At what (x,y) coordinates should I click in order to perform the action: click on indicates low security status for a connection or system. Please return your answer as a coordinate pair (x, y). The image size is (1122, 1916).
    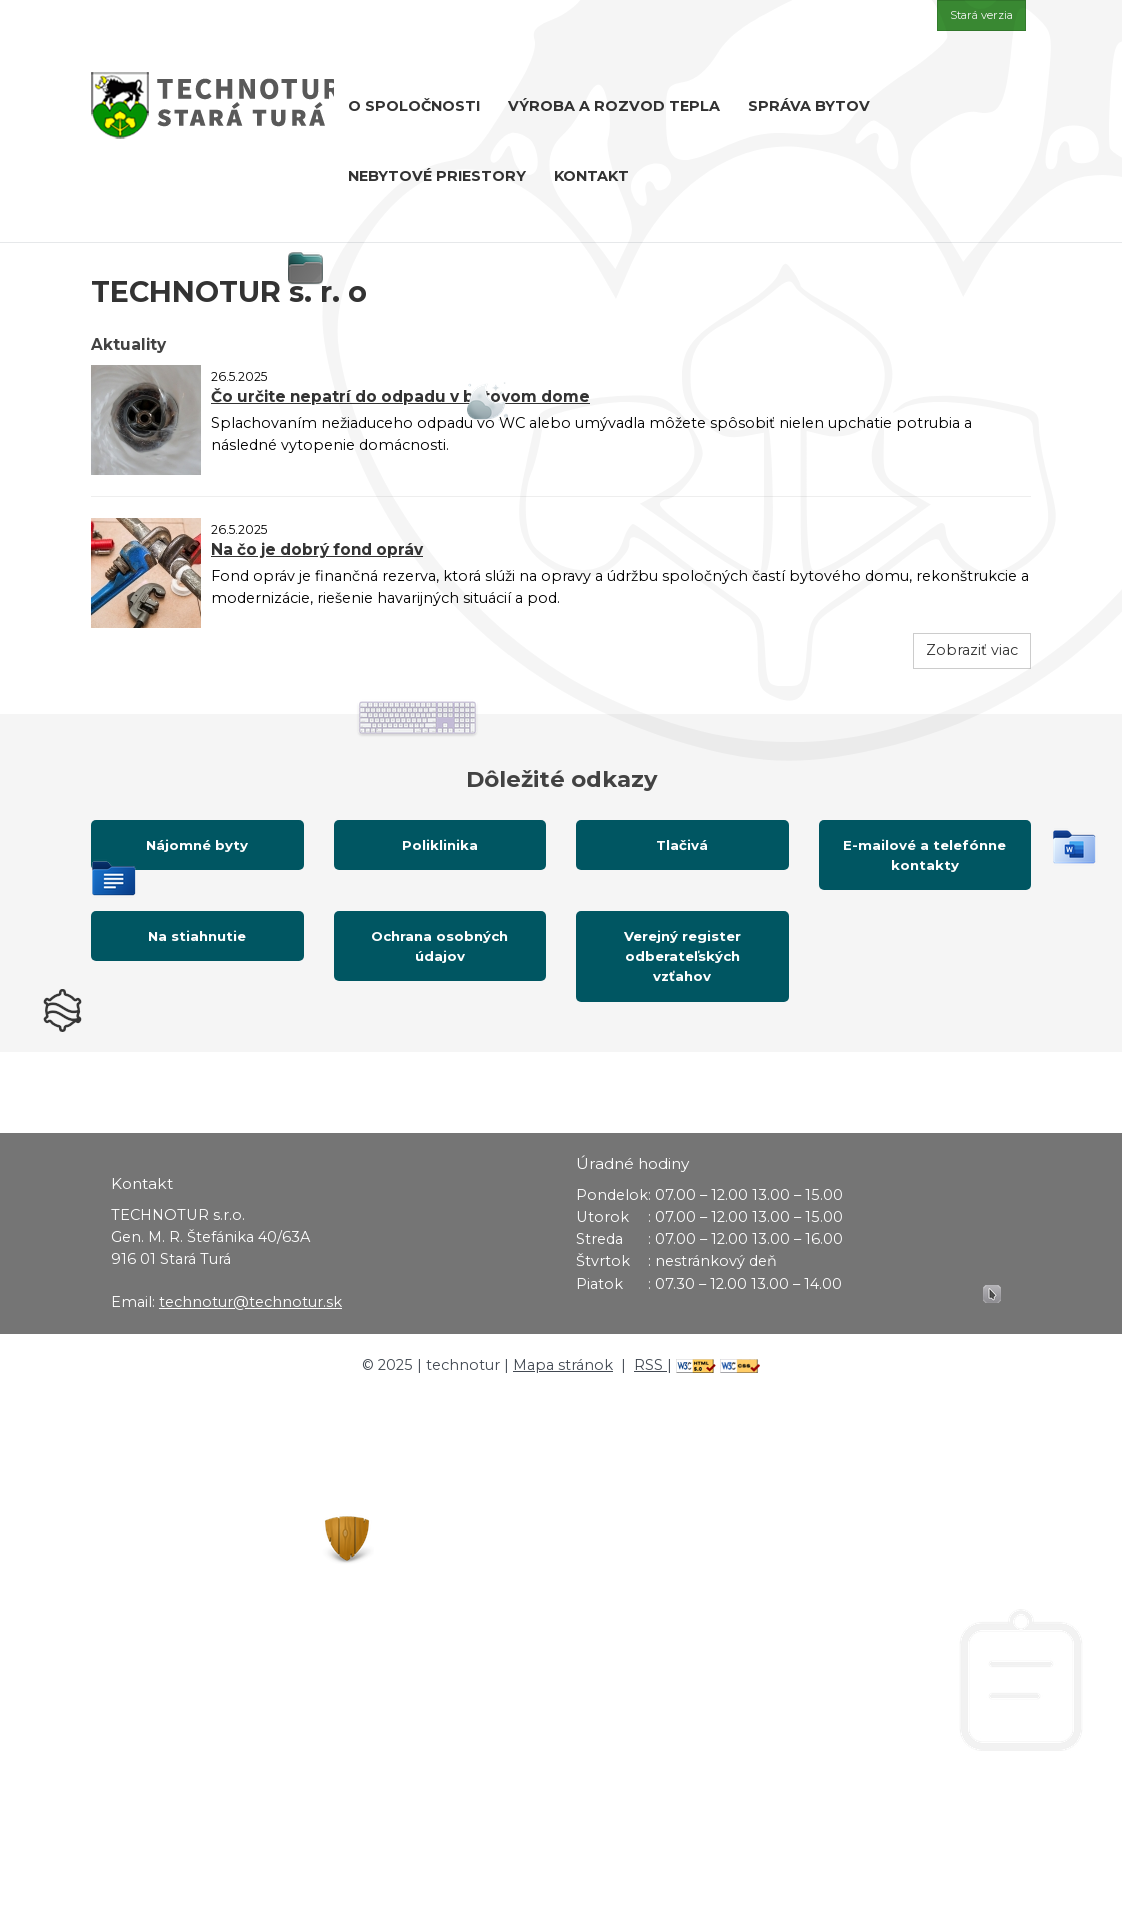
    Looking at the image, I should click on (347, 1538).